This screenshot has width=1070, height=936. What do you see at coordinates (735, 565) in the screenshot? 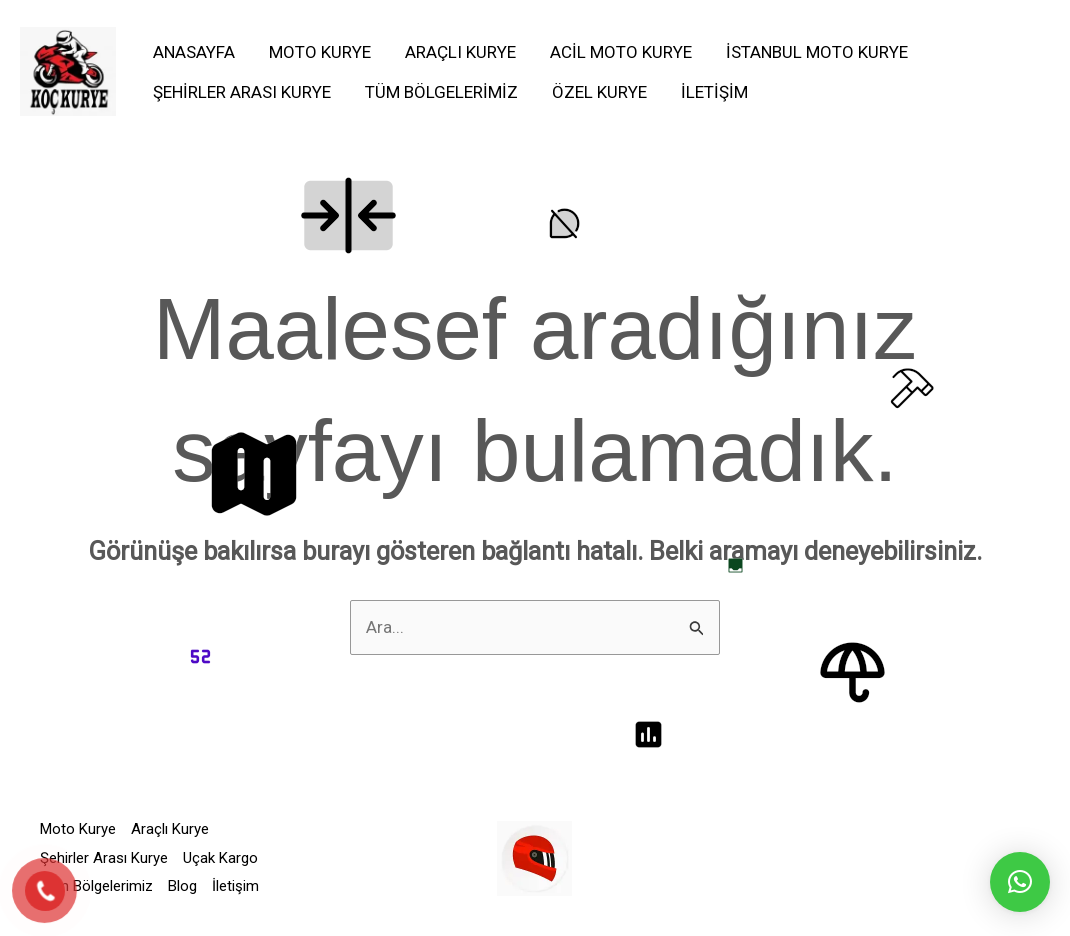
I see `access your inbox or messages` at bounding box center [735, 565].